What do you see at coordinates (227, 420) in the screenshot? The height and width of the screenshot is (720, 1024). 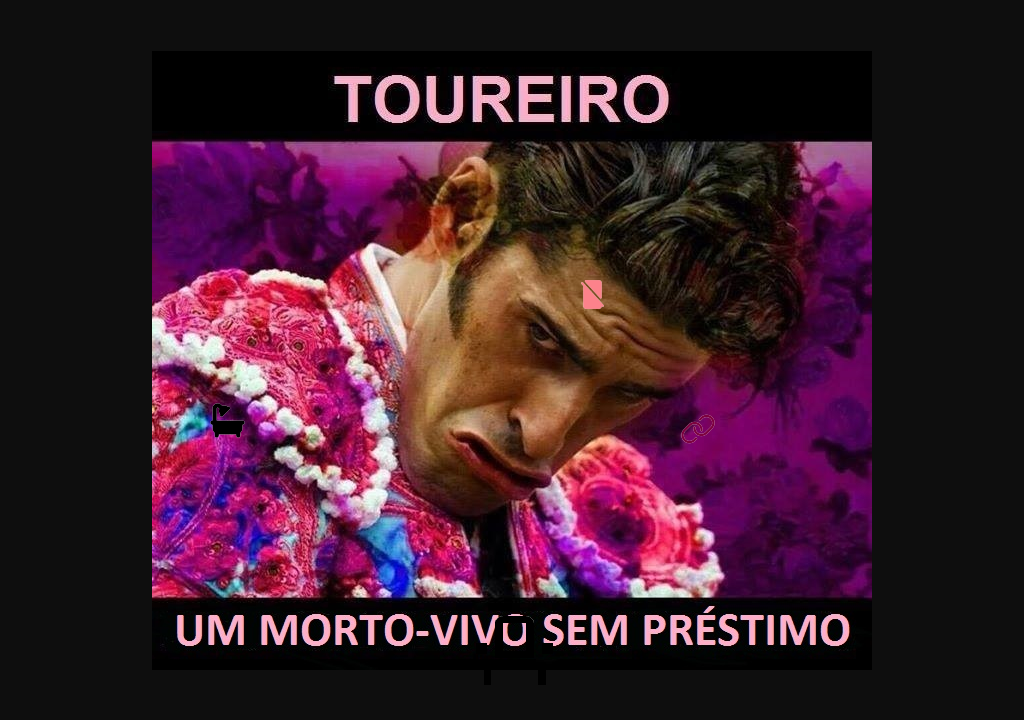 I see `indicates bathroom amenities available` at bounding box center [227, 420].